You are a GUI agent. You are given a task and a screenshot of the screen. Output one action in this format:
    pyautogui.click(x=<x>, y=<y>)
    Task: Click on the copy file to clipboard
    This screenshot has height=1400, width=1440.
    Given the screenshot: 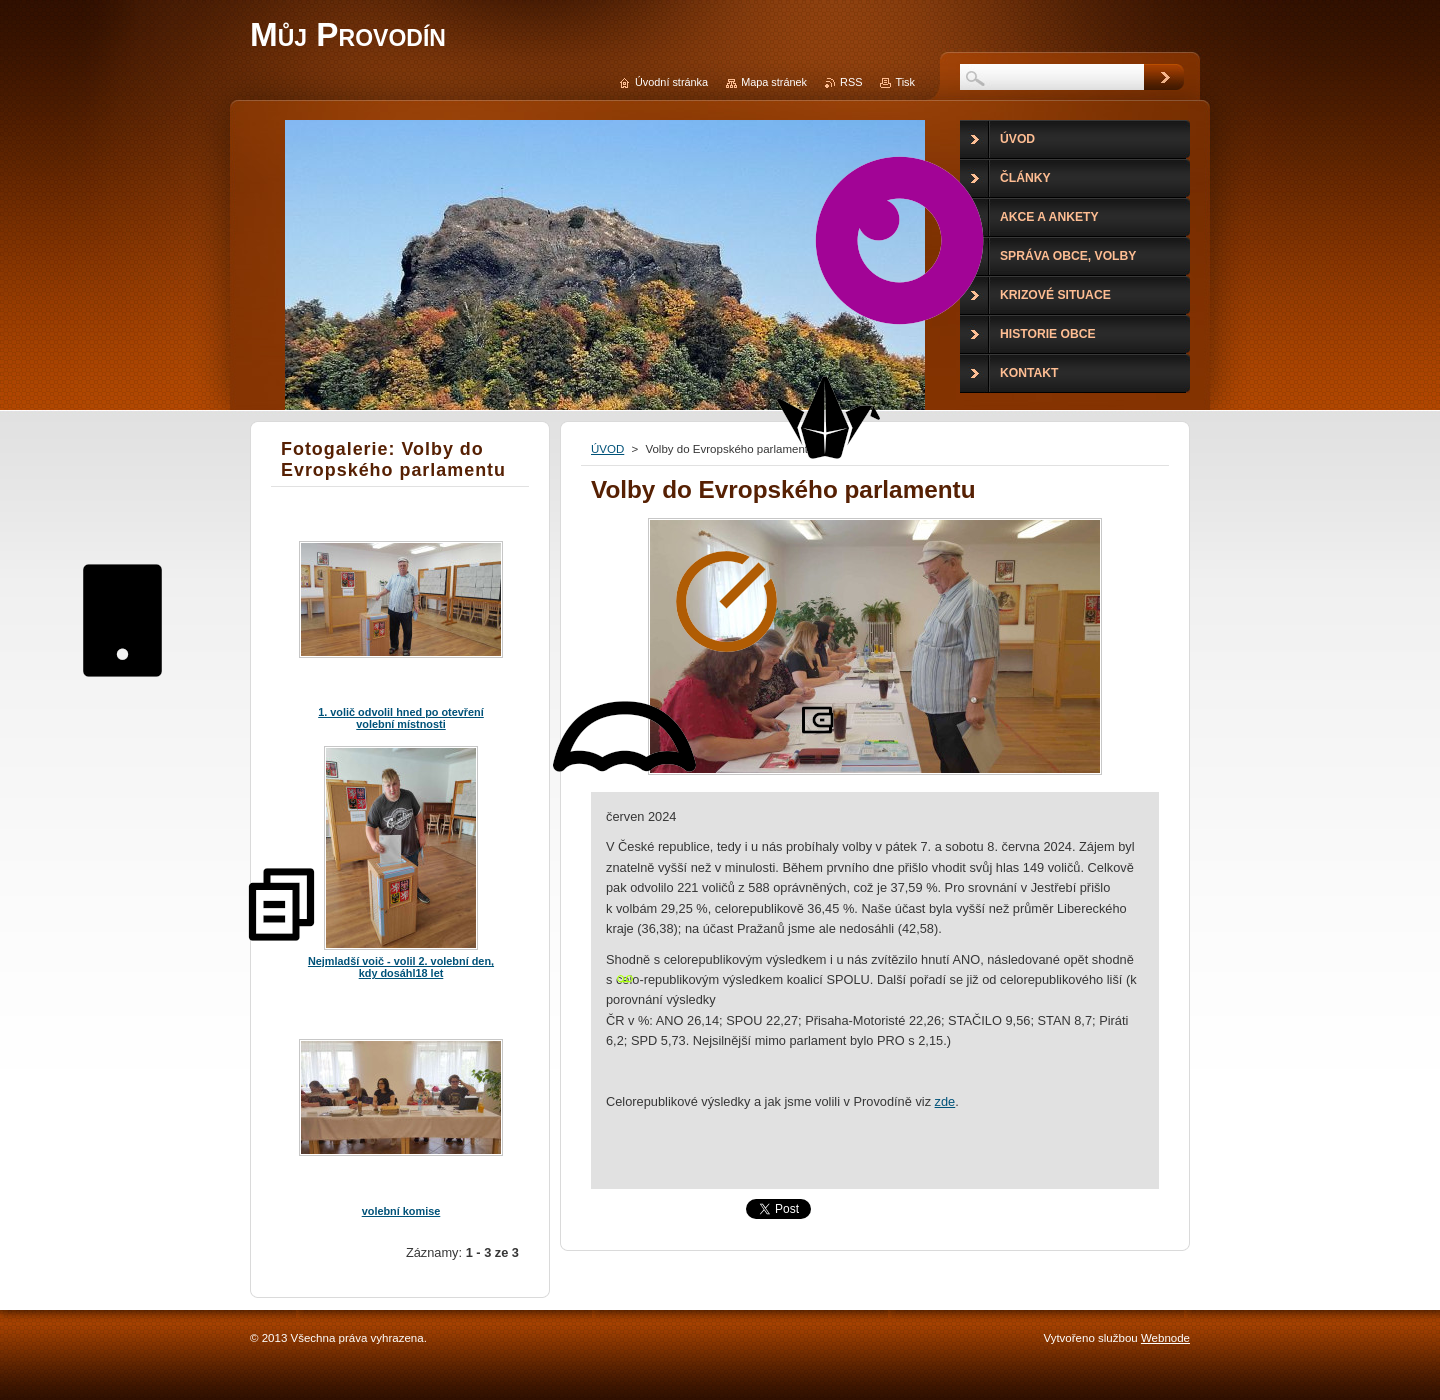 What is the action you would take?
    pyautogui.click(x=281, y=904)
    